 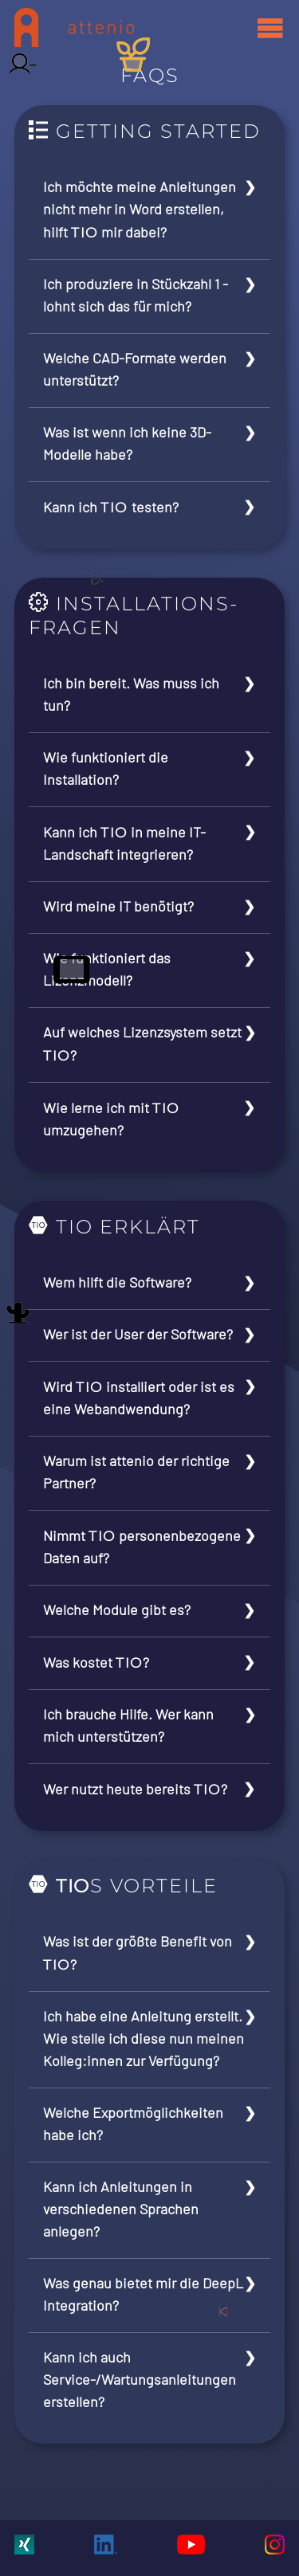 What do you see at coordinates (18, 1313) in the screenshot?
I see `indicates desert or arid climate category` at bounding box center [18, 1313].